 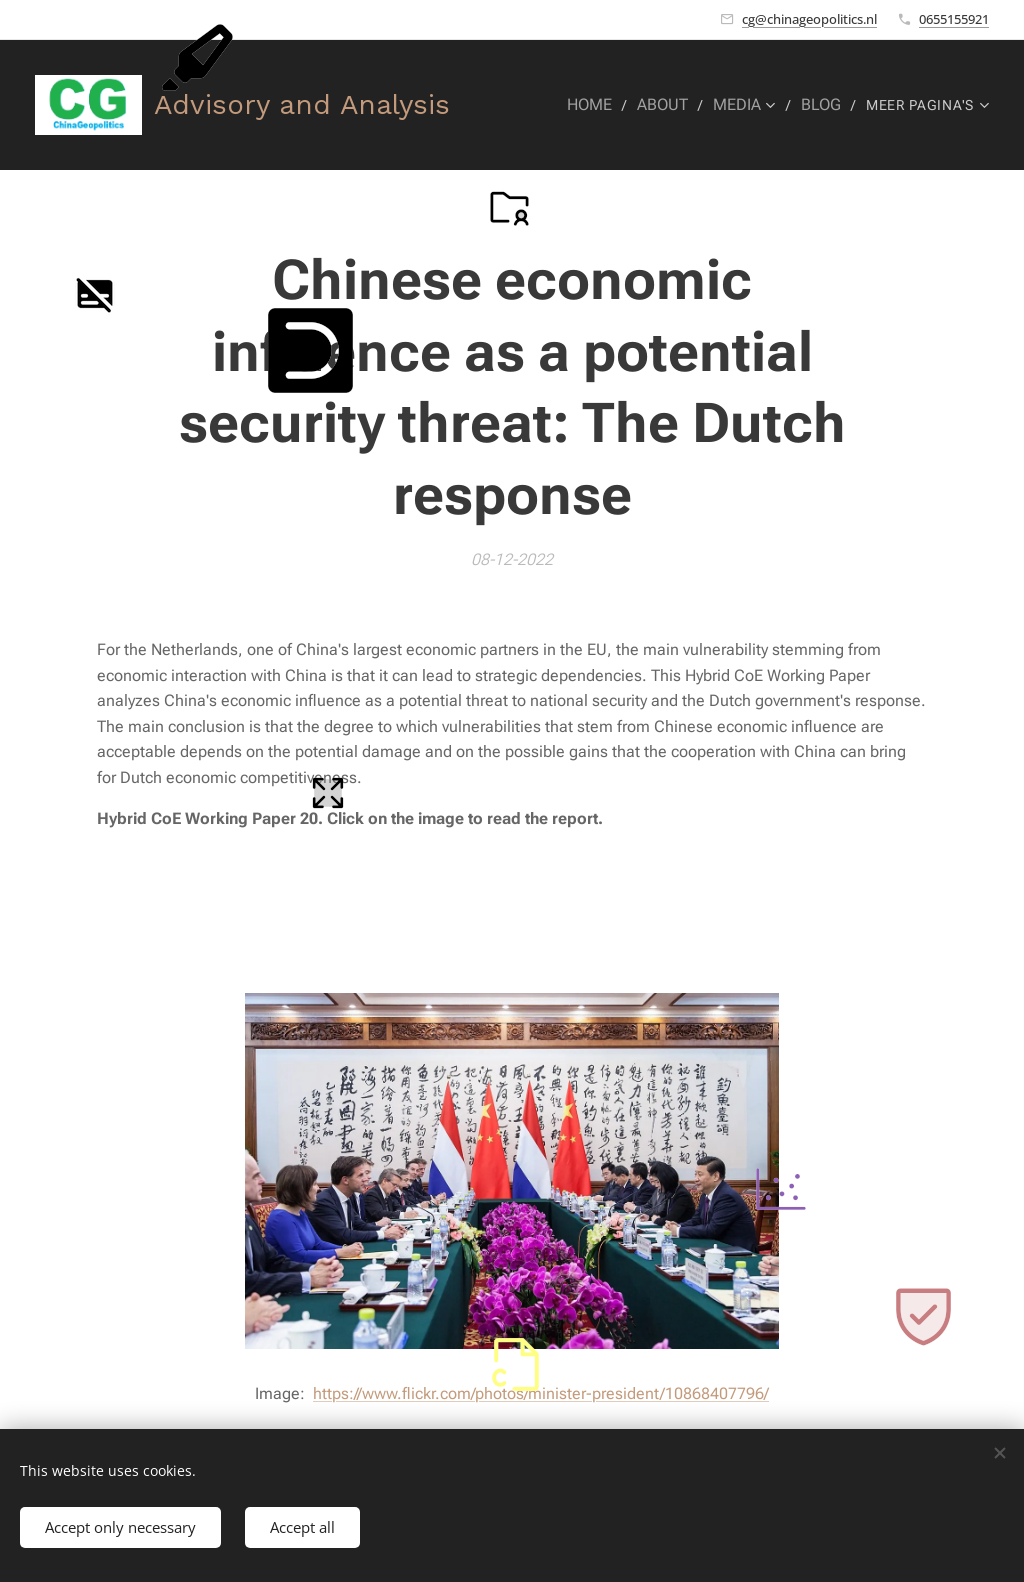 I want to click on open a C programming language file, so click(x=516, y=1364).